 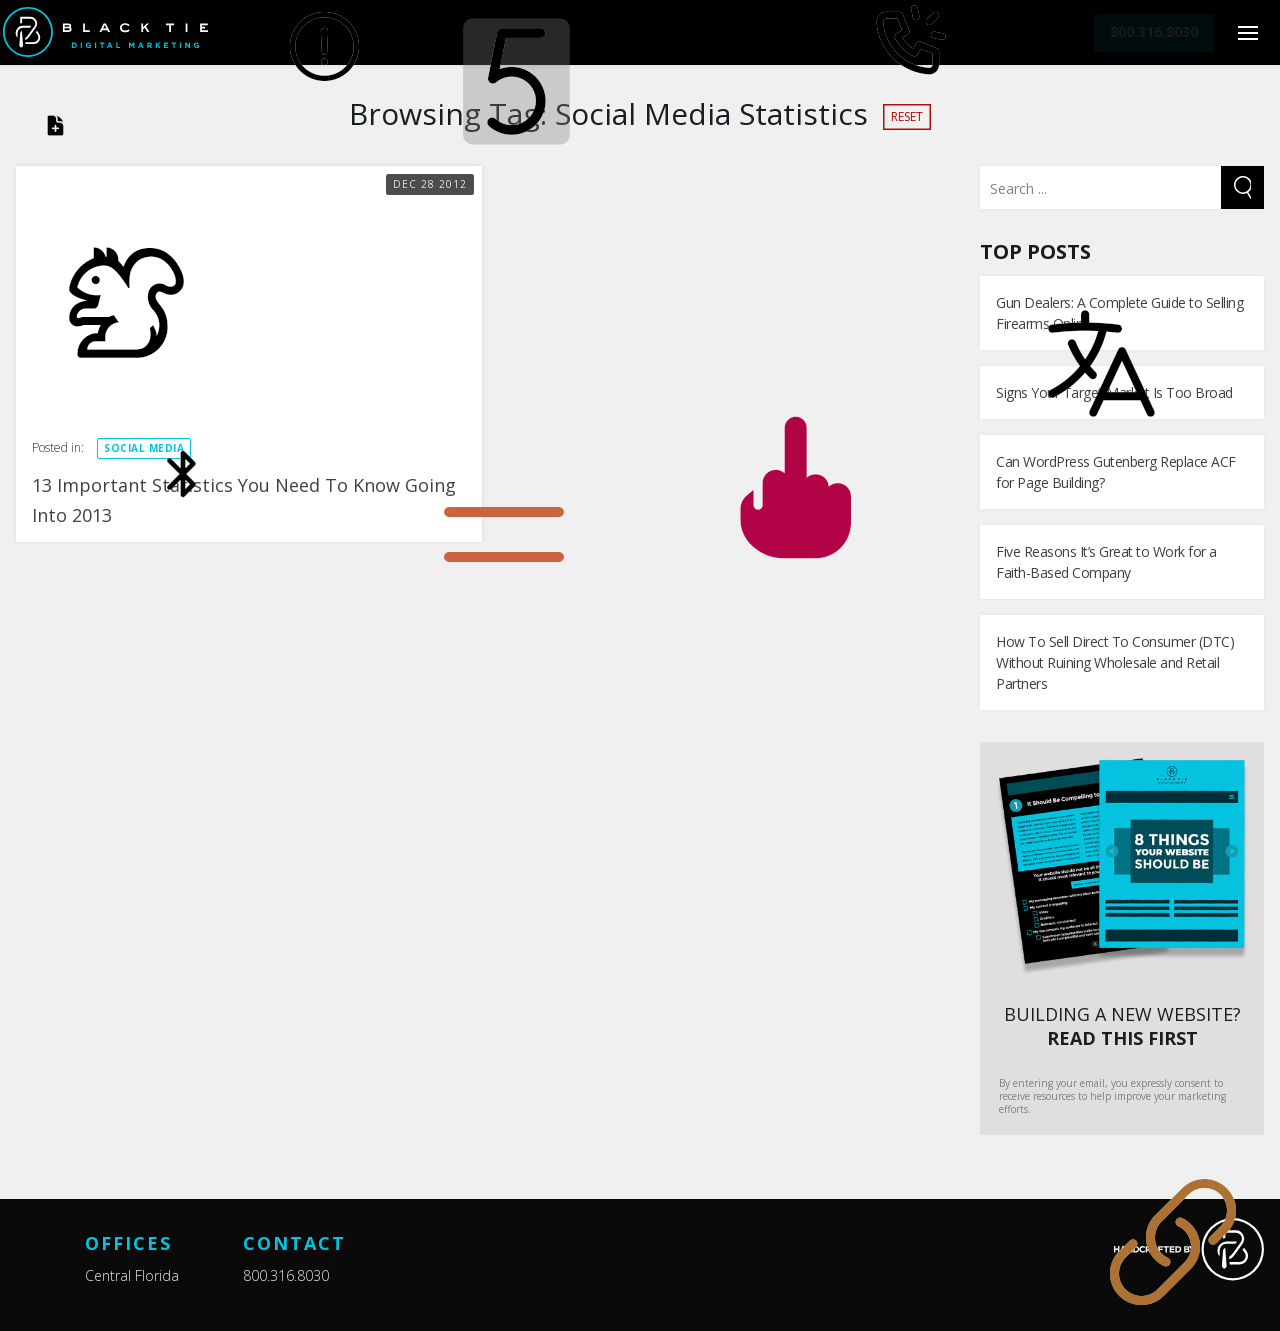 What do you see at coordinates (504, 532) in the screenshot?
I see `open navigation menu` at bounding box center [504, 532].